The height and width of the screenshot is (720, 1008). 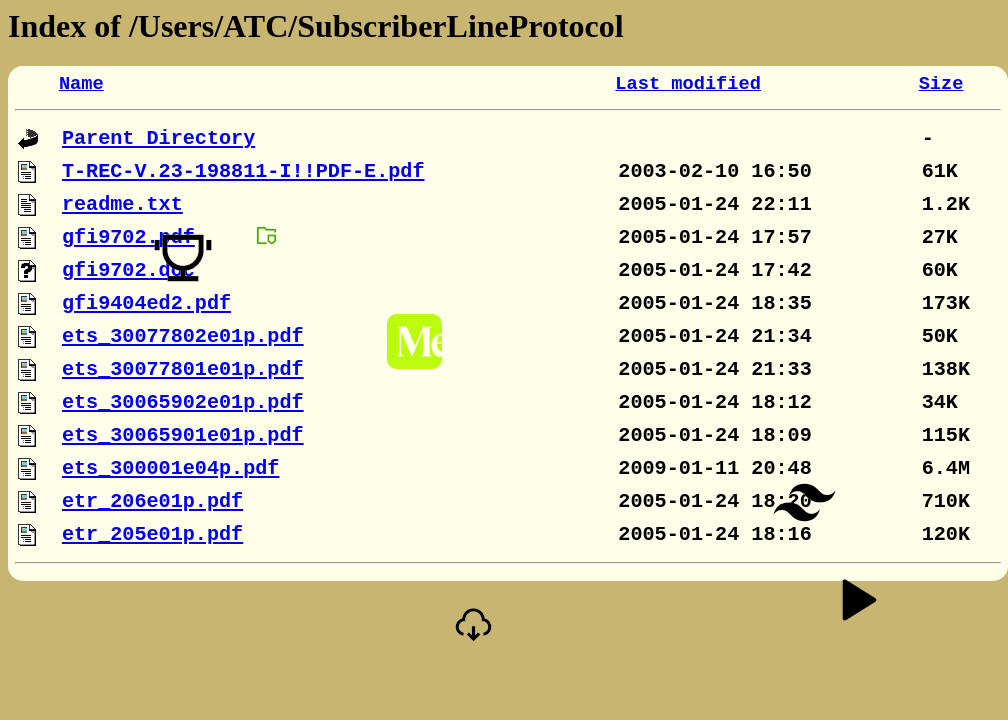 What do you see at coordinates (473, 624) in the screenshot?
I see `download file from cloud storage` at bounding box center [473, 624].